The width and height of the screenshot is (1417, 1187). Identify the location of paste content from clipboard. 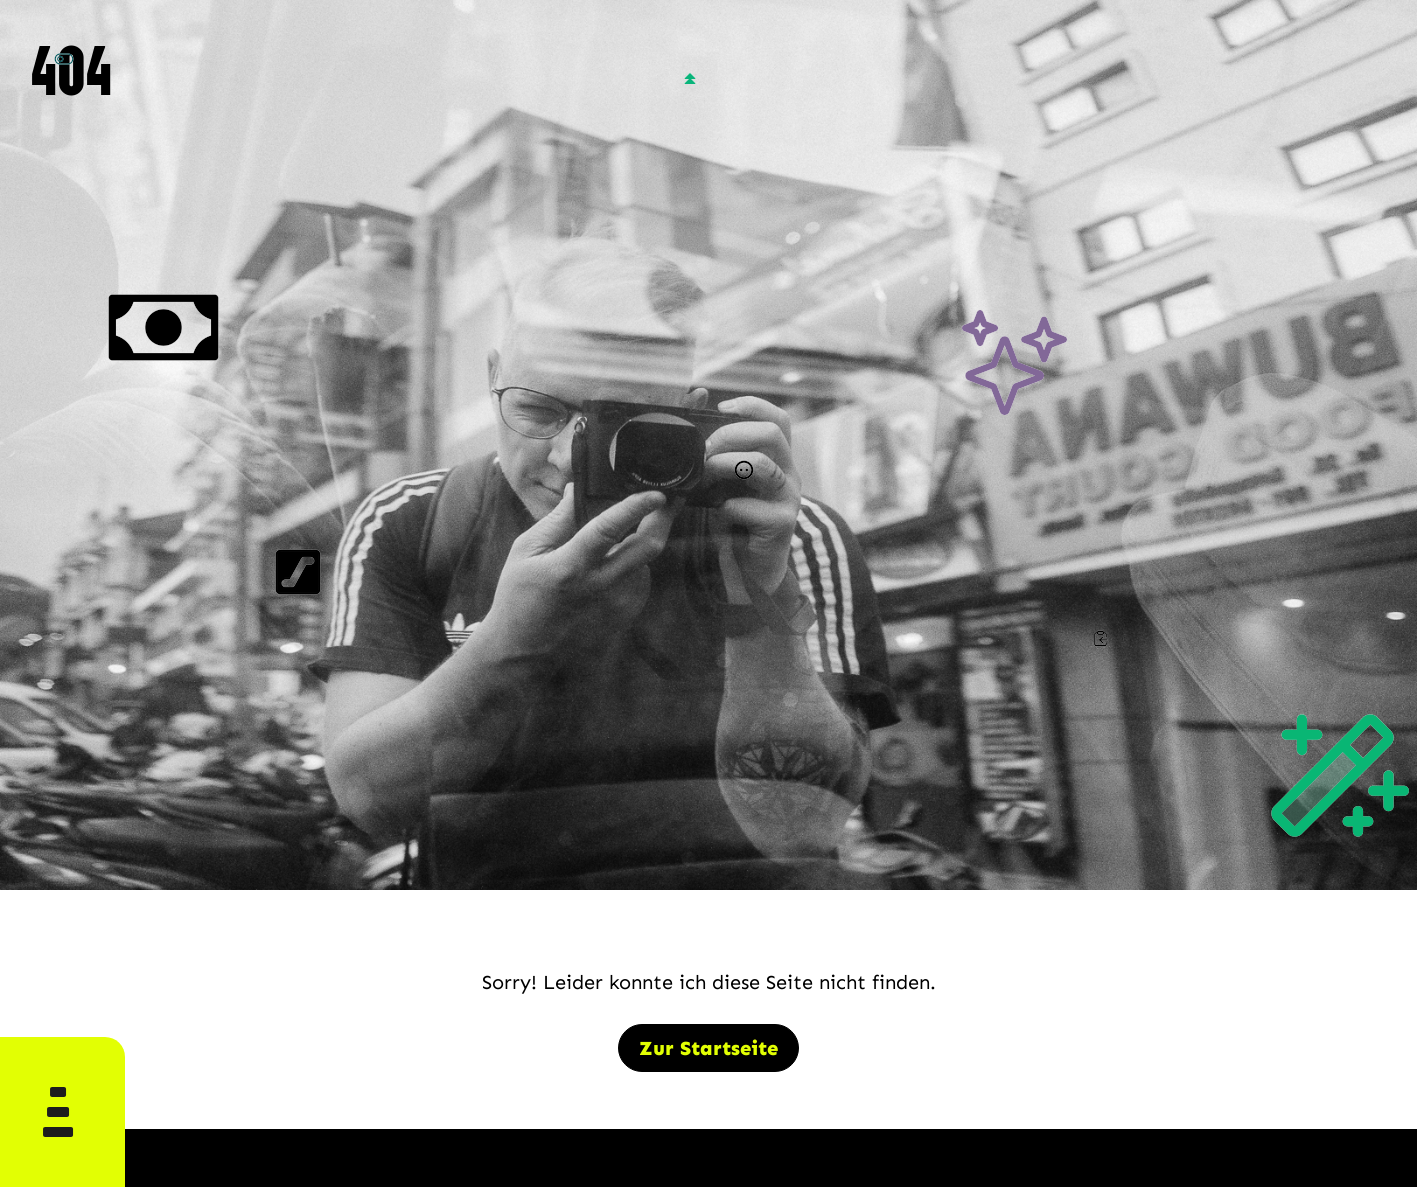
(1100, 638).